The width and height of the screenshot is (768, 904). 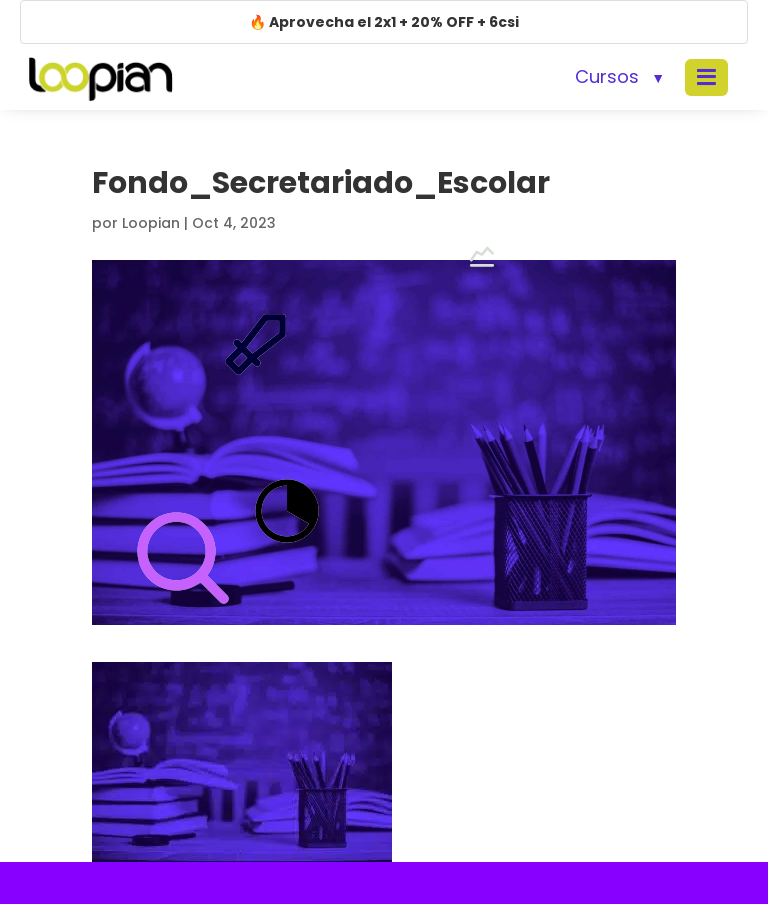 What do you see at coordinates (482, 256) in the screenshot?
I see `view analytics or performance trends` at bounding box center [482, 256].